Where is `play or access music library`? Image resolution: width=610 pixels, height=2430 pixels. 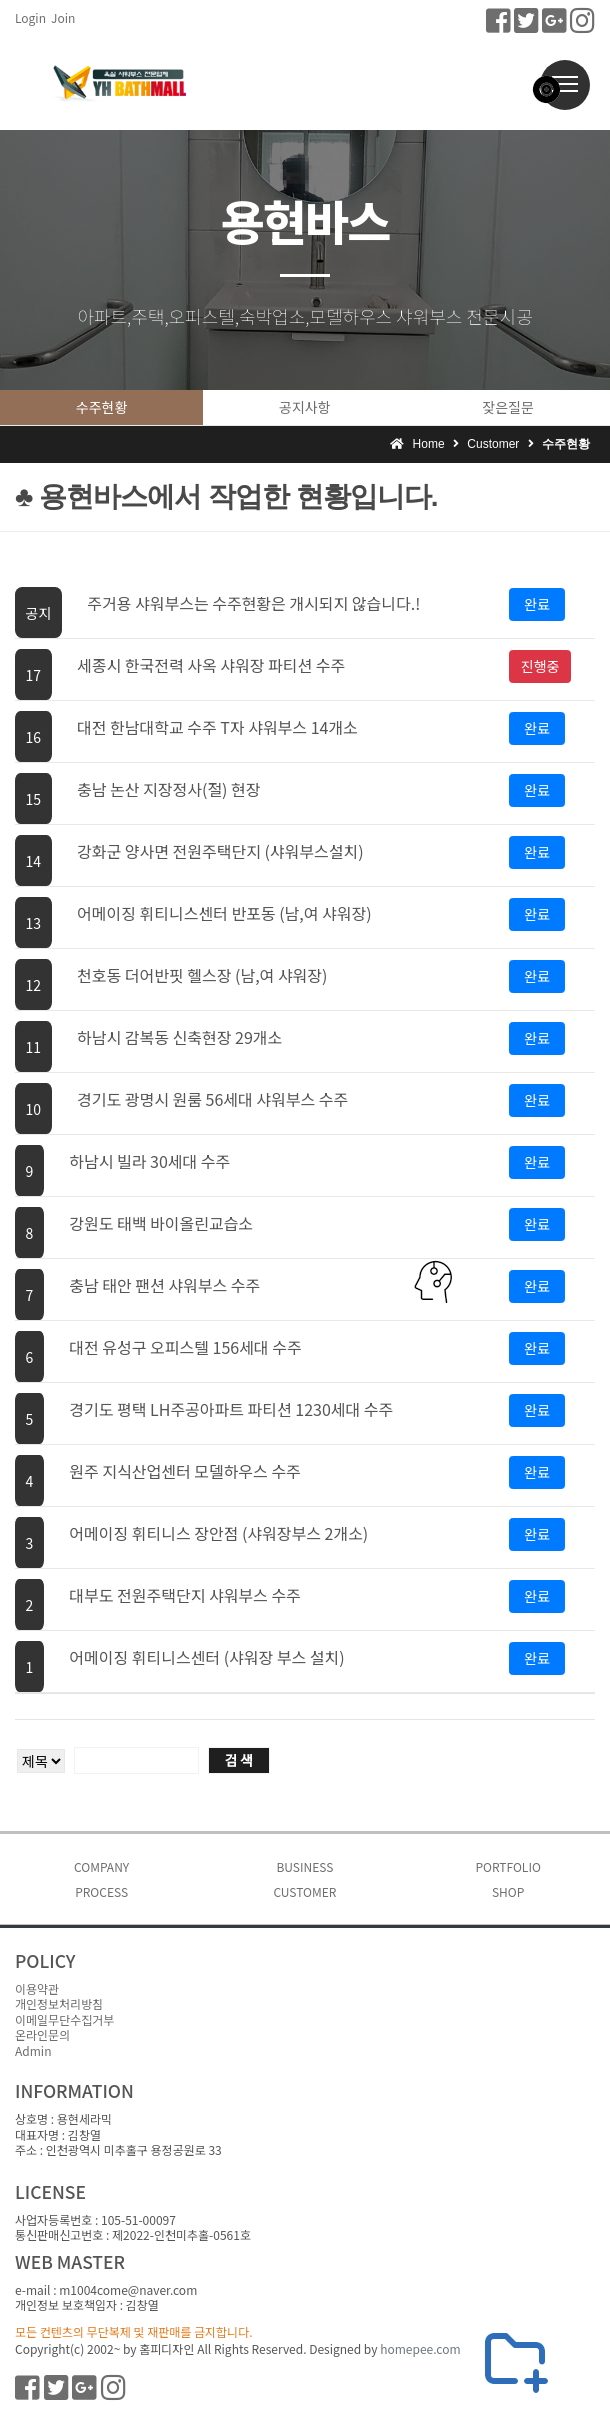
play or access music library is located at coordinates (546, 89).